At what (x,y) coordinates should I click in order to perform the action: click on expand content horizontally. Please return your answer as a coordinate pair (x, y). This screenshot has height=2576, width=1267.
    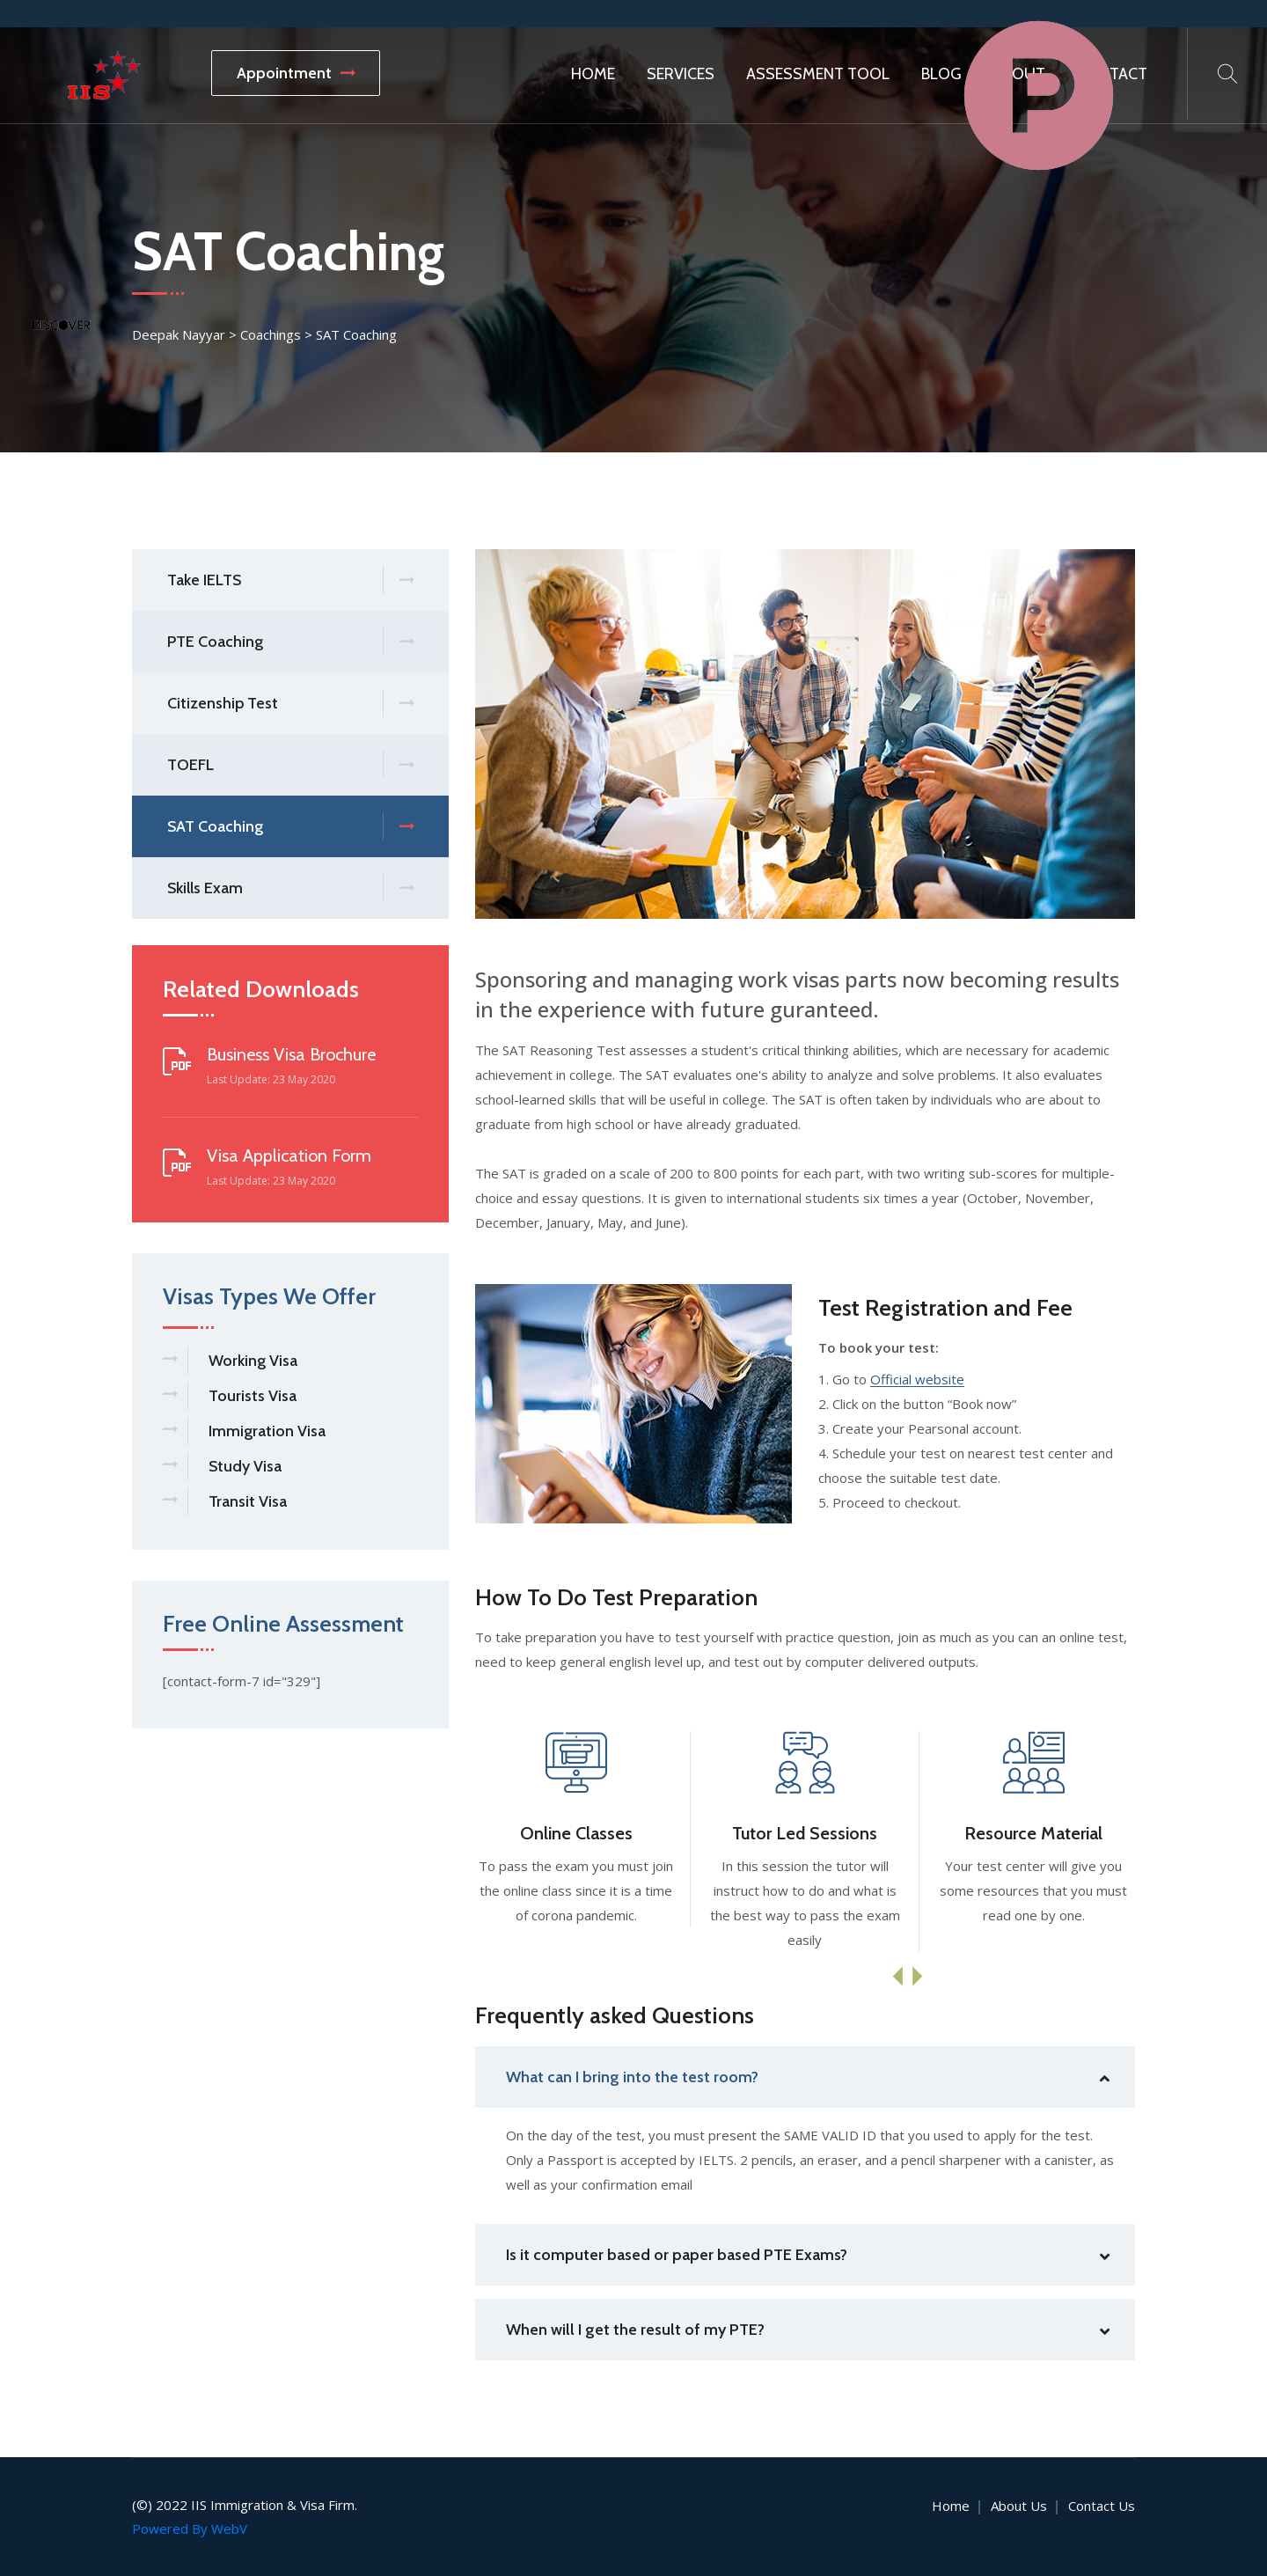
    Looking at the image, I should click on (907, 1976).